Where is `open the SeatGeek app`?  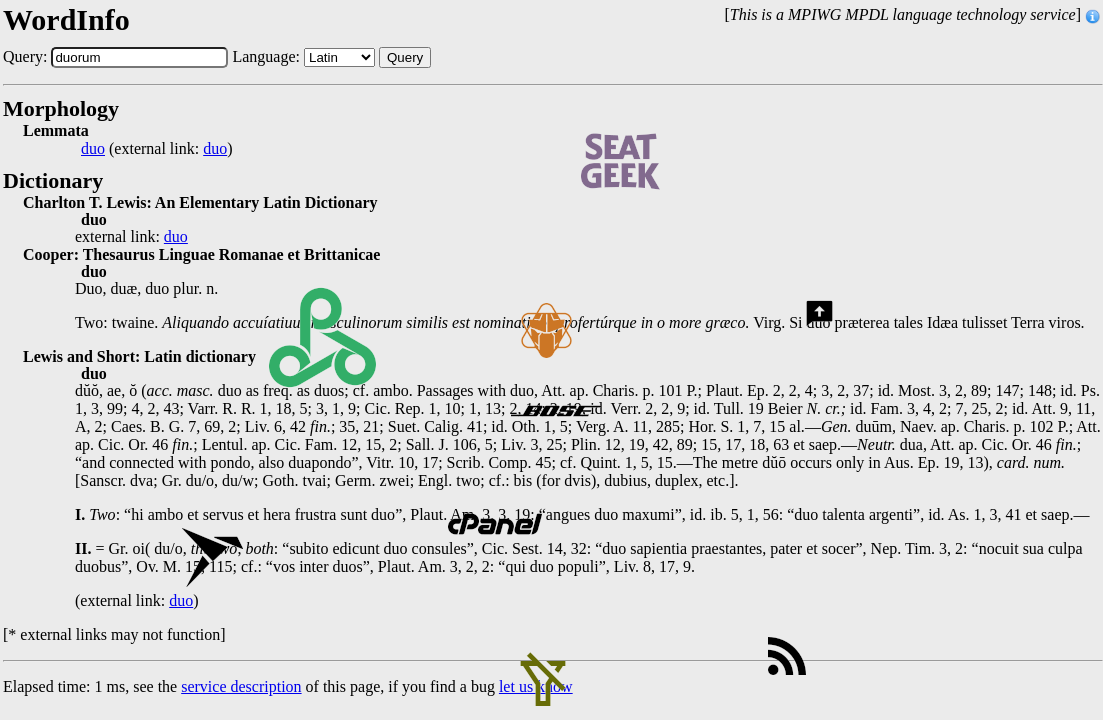 open the SeatGeek app is located at coordinates (620, 161).